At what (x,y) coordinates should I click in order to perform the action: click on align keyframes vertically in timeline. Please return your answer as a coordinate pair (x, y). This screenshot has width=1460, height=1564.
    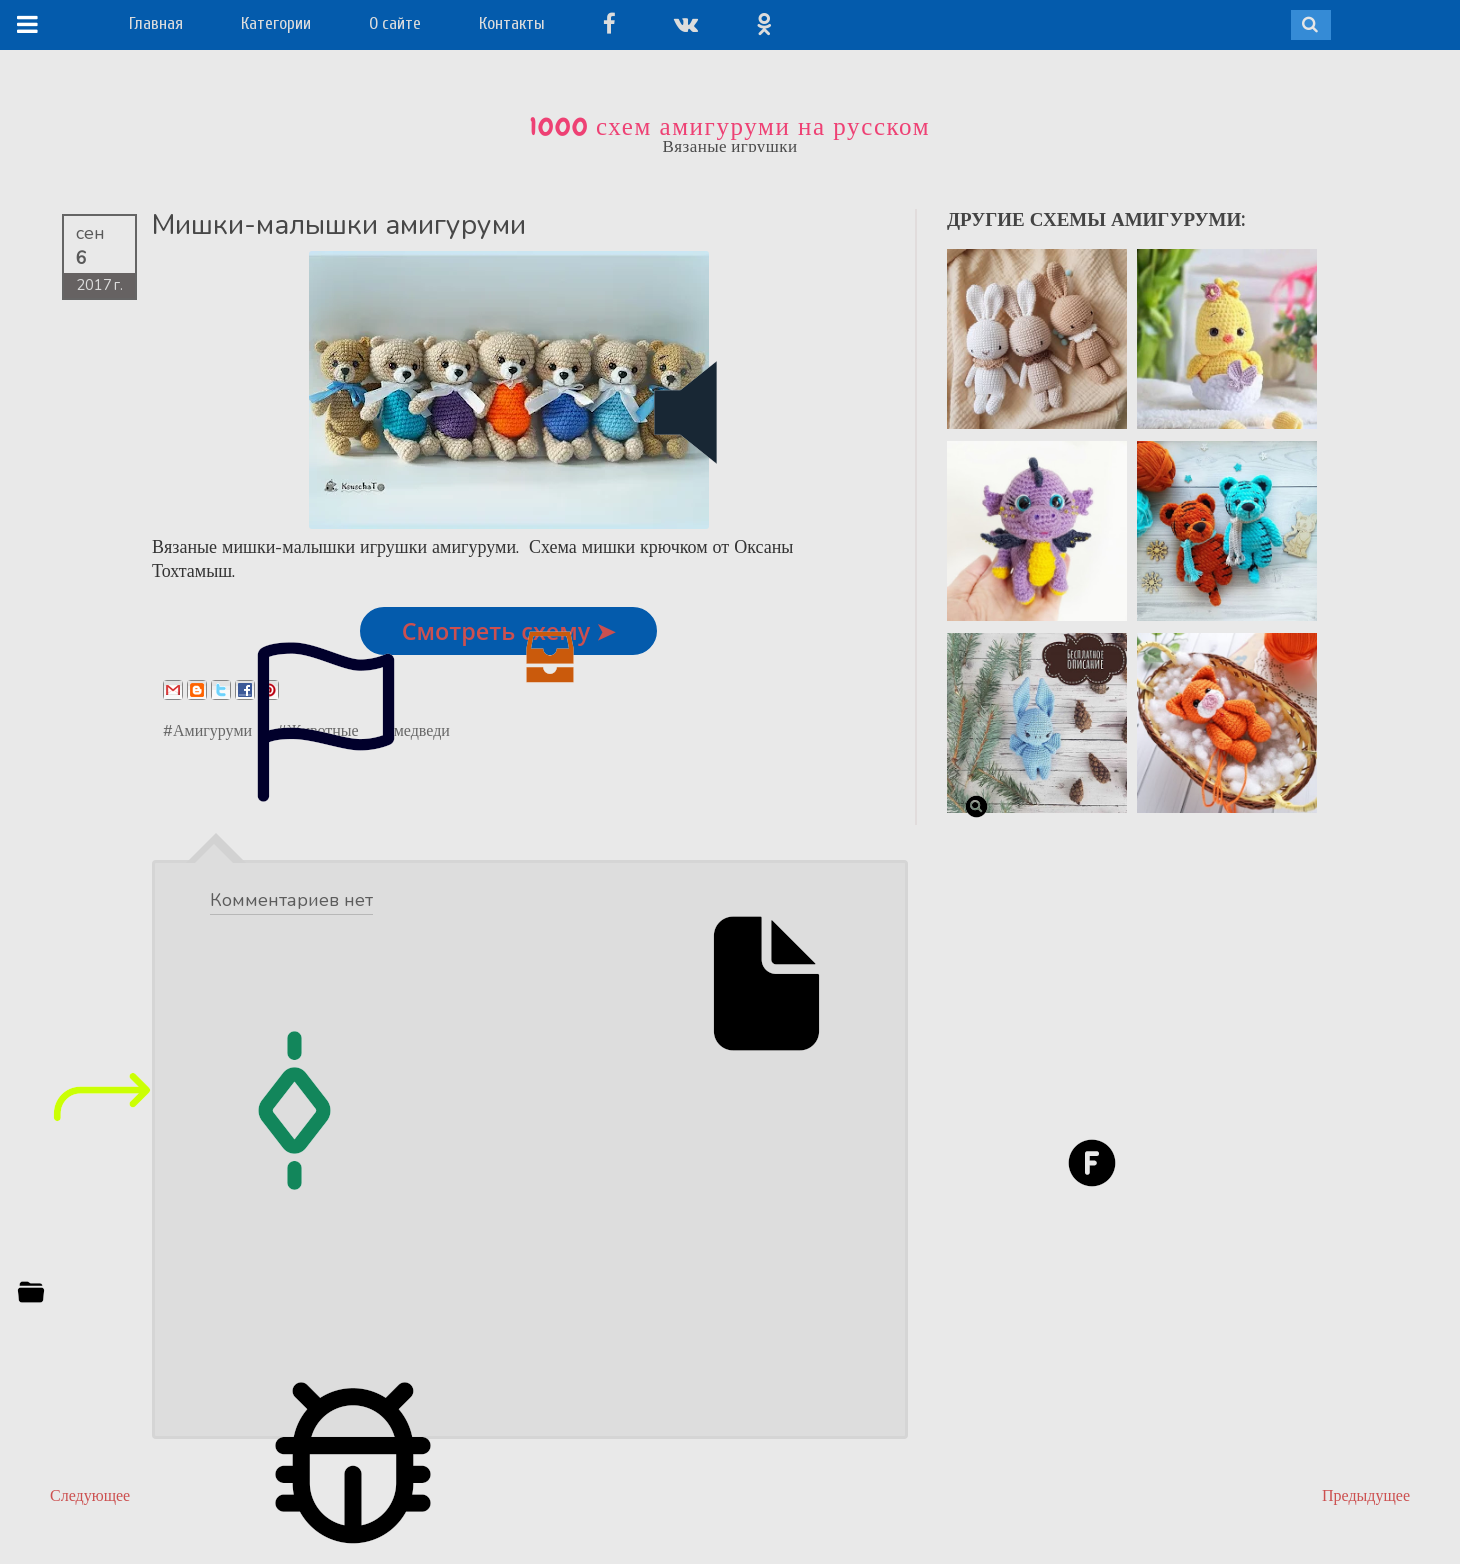
    Looking at the image, I should click on (294, 1110).